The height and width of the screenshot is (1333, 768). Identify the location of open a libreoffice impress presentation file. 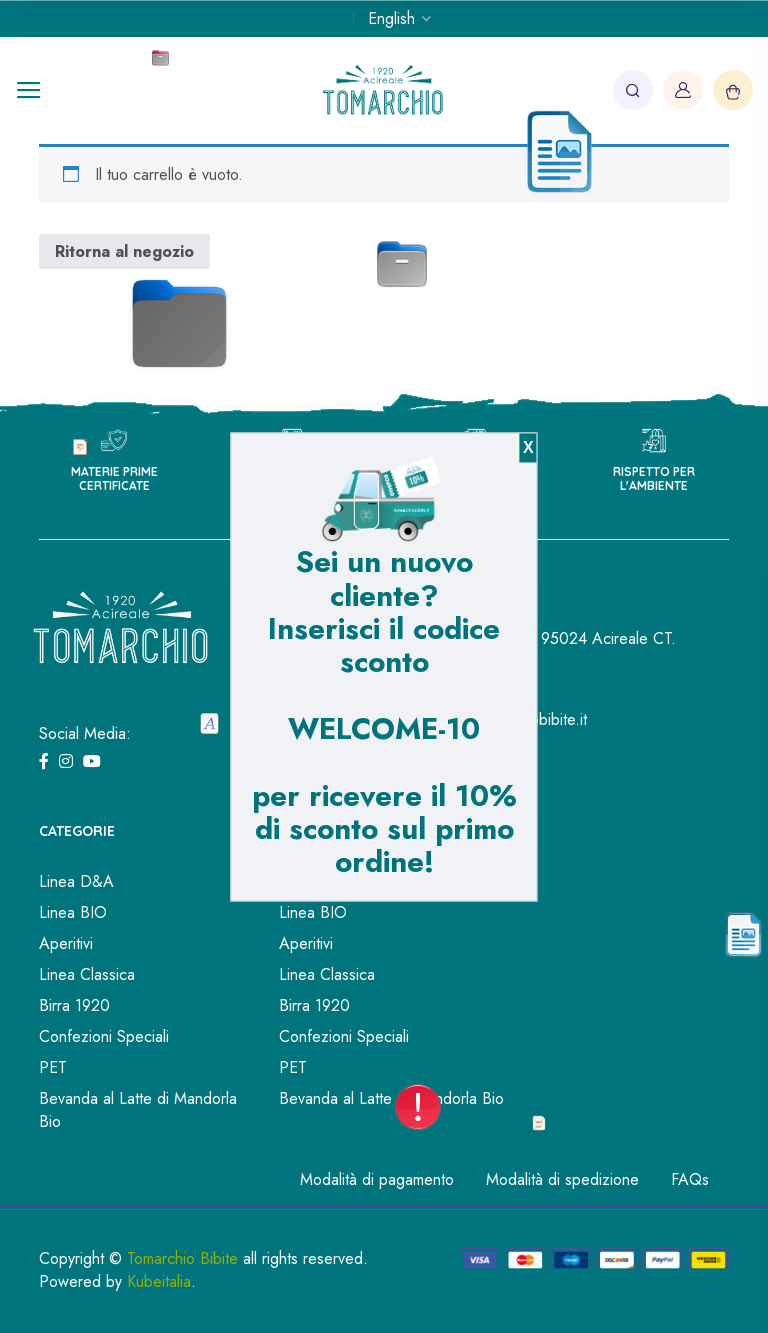
(80, 447).